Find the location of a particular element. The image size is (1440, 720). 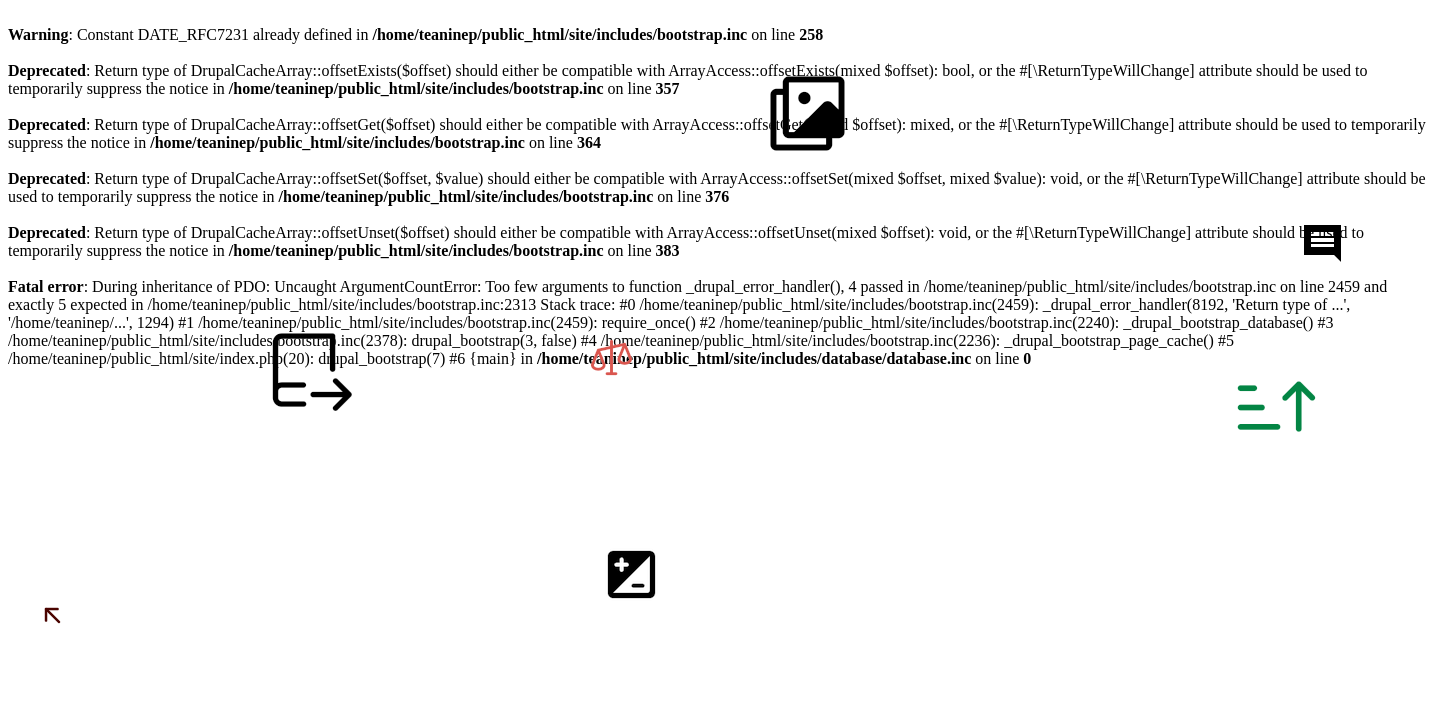

sort items in ascending order is located at coordinates (1276, 408).